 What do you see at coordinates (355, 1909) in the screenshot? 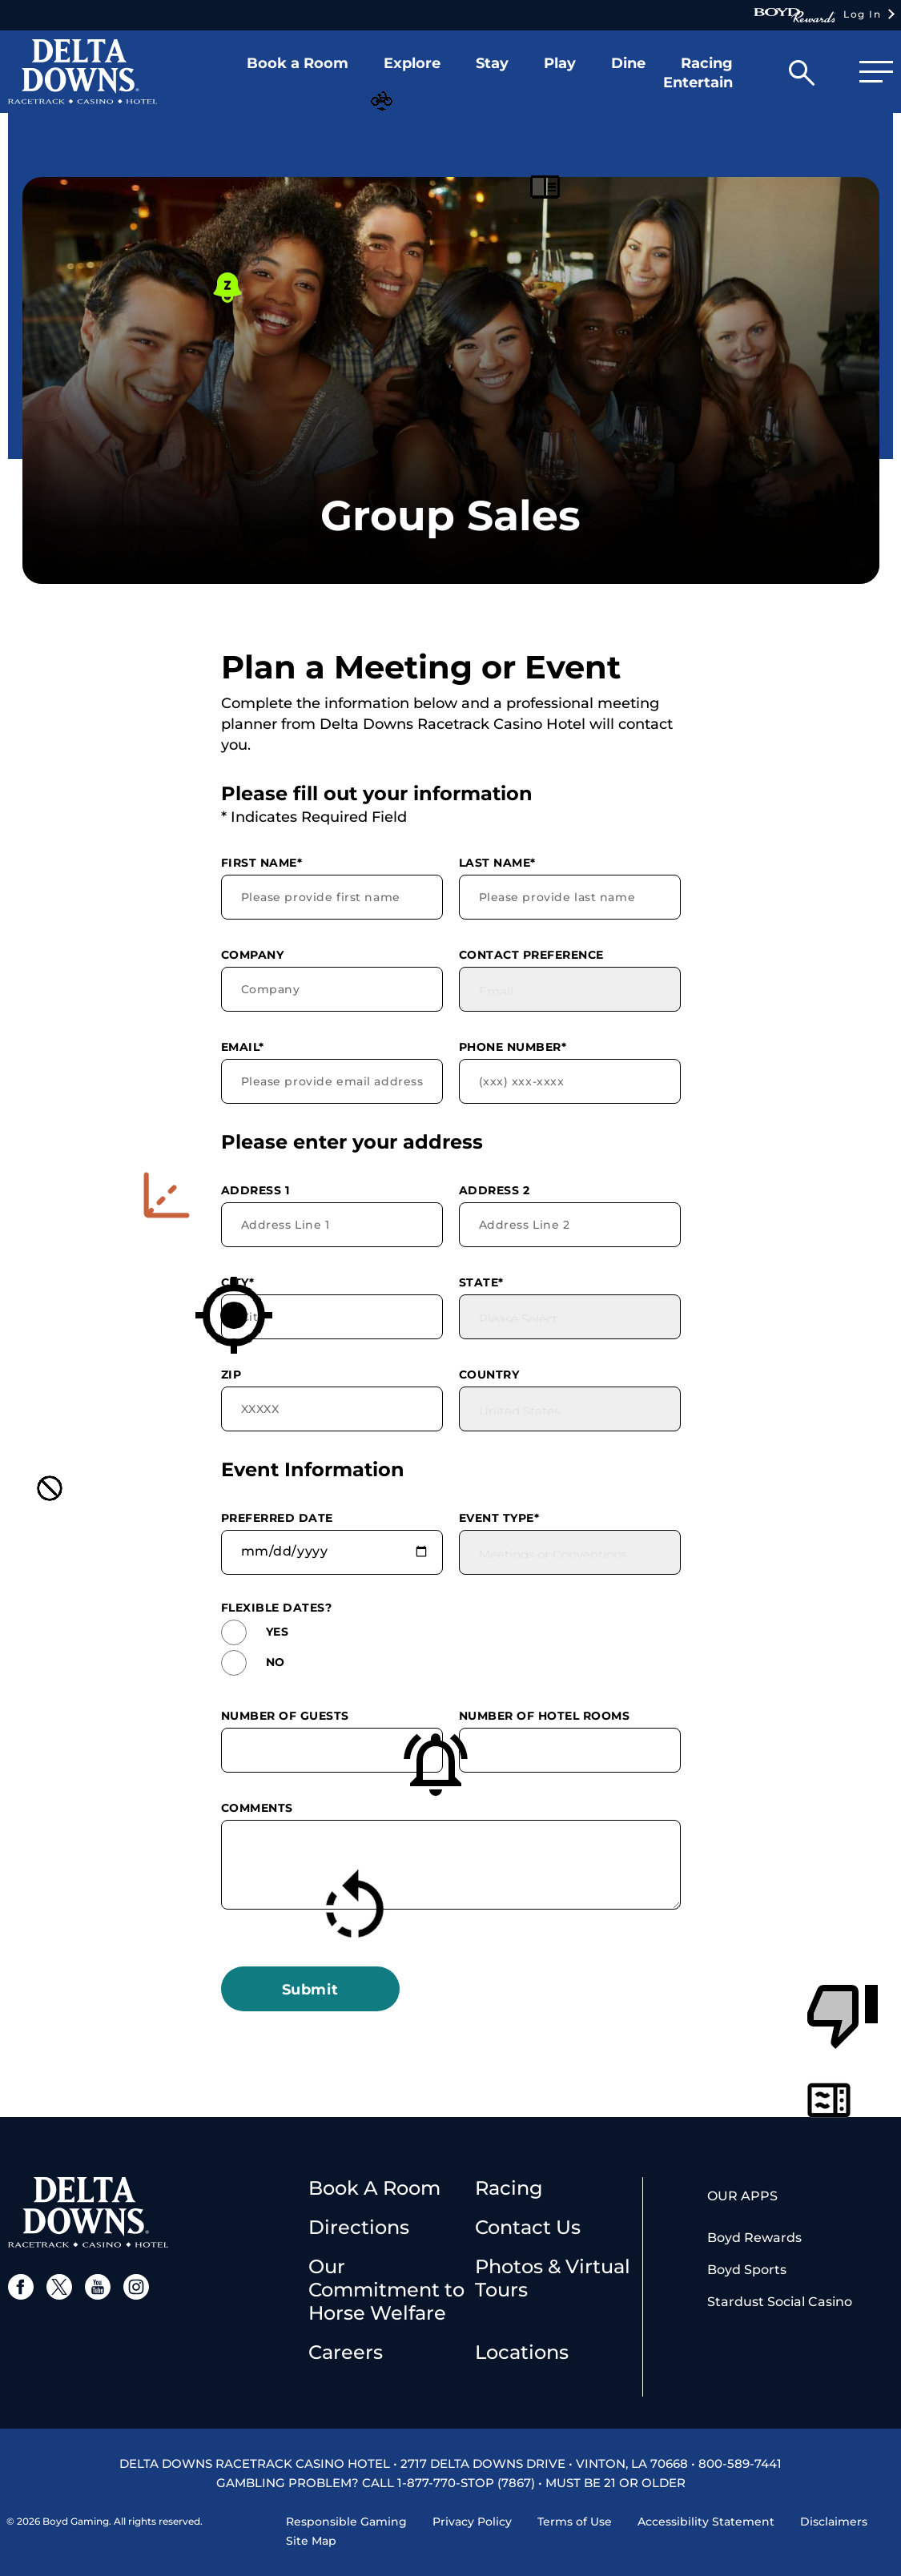
I see `rotate image counterclockwise` at bounding box center [355, 1909].